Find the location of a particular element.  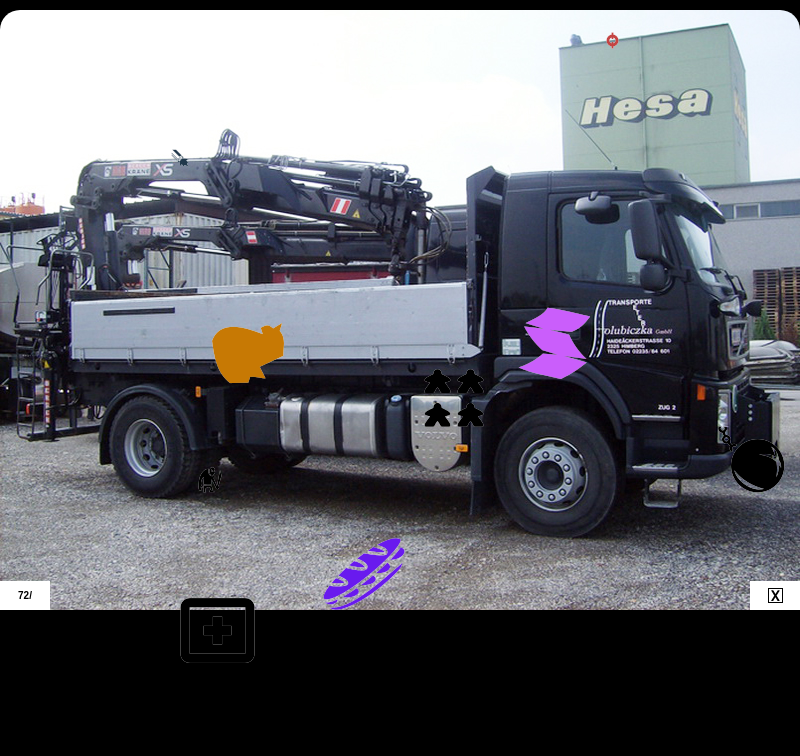

select cambodia as your country or region is located at coordinates (248, 353).